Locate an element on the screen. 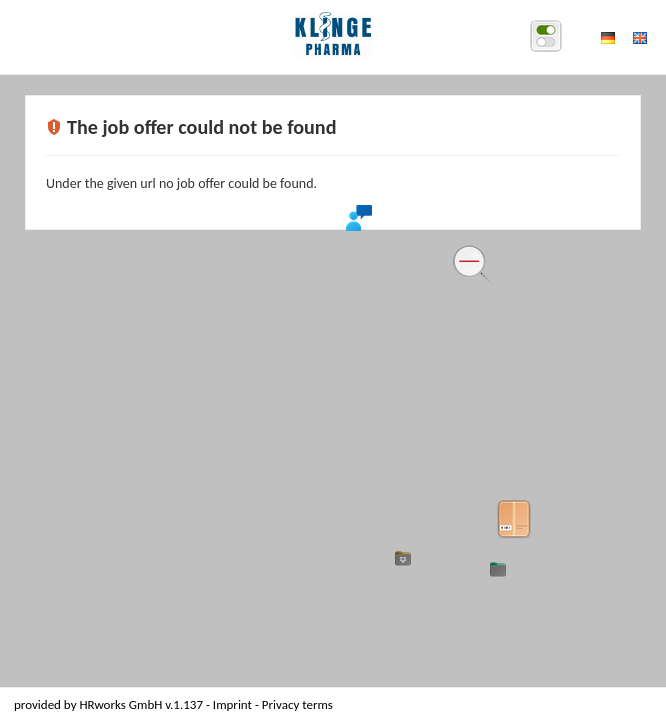 The image size is (666, 720). open your dropbox folder is located at coordinates (403, 558).